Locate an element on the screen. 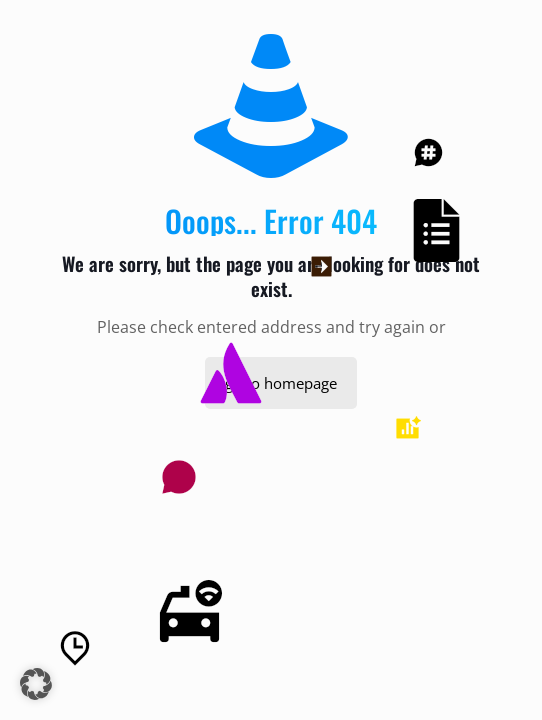 The image size is (542, 720). open Google Forms is located at coordinates (436, 230).